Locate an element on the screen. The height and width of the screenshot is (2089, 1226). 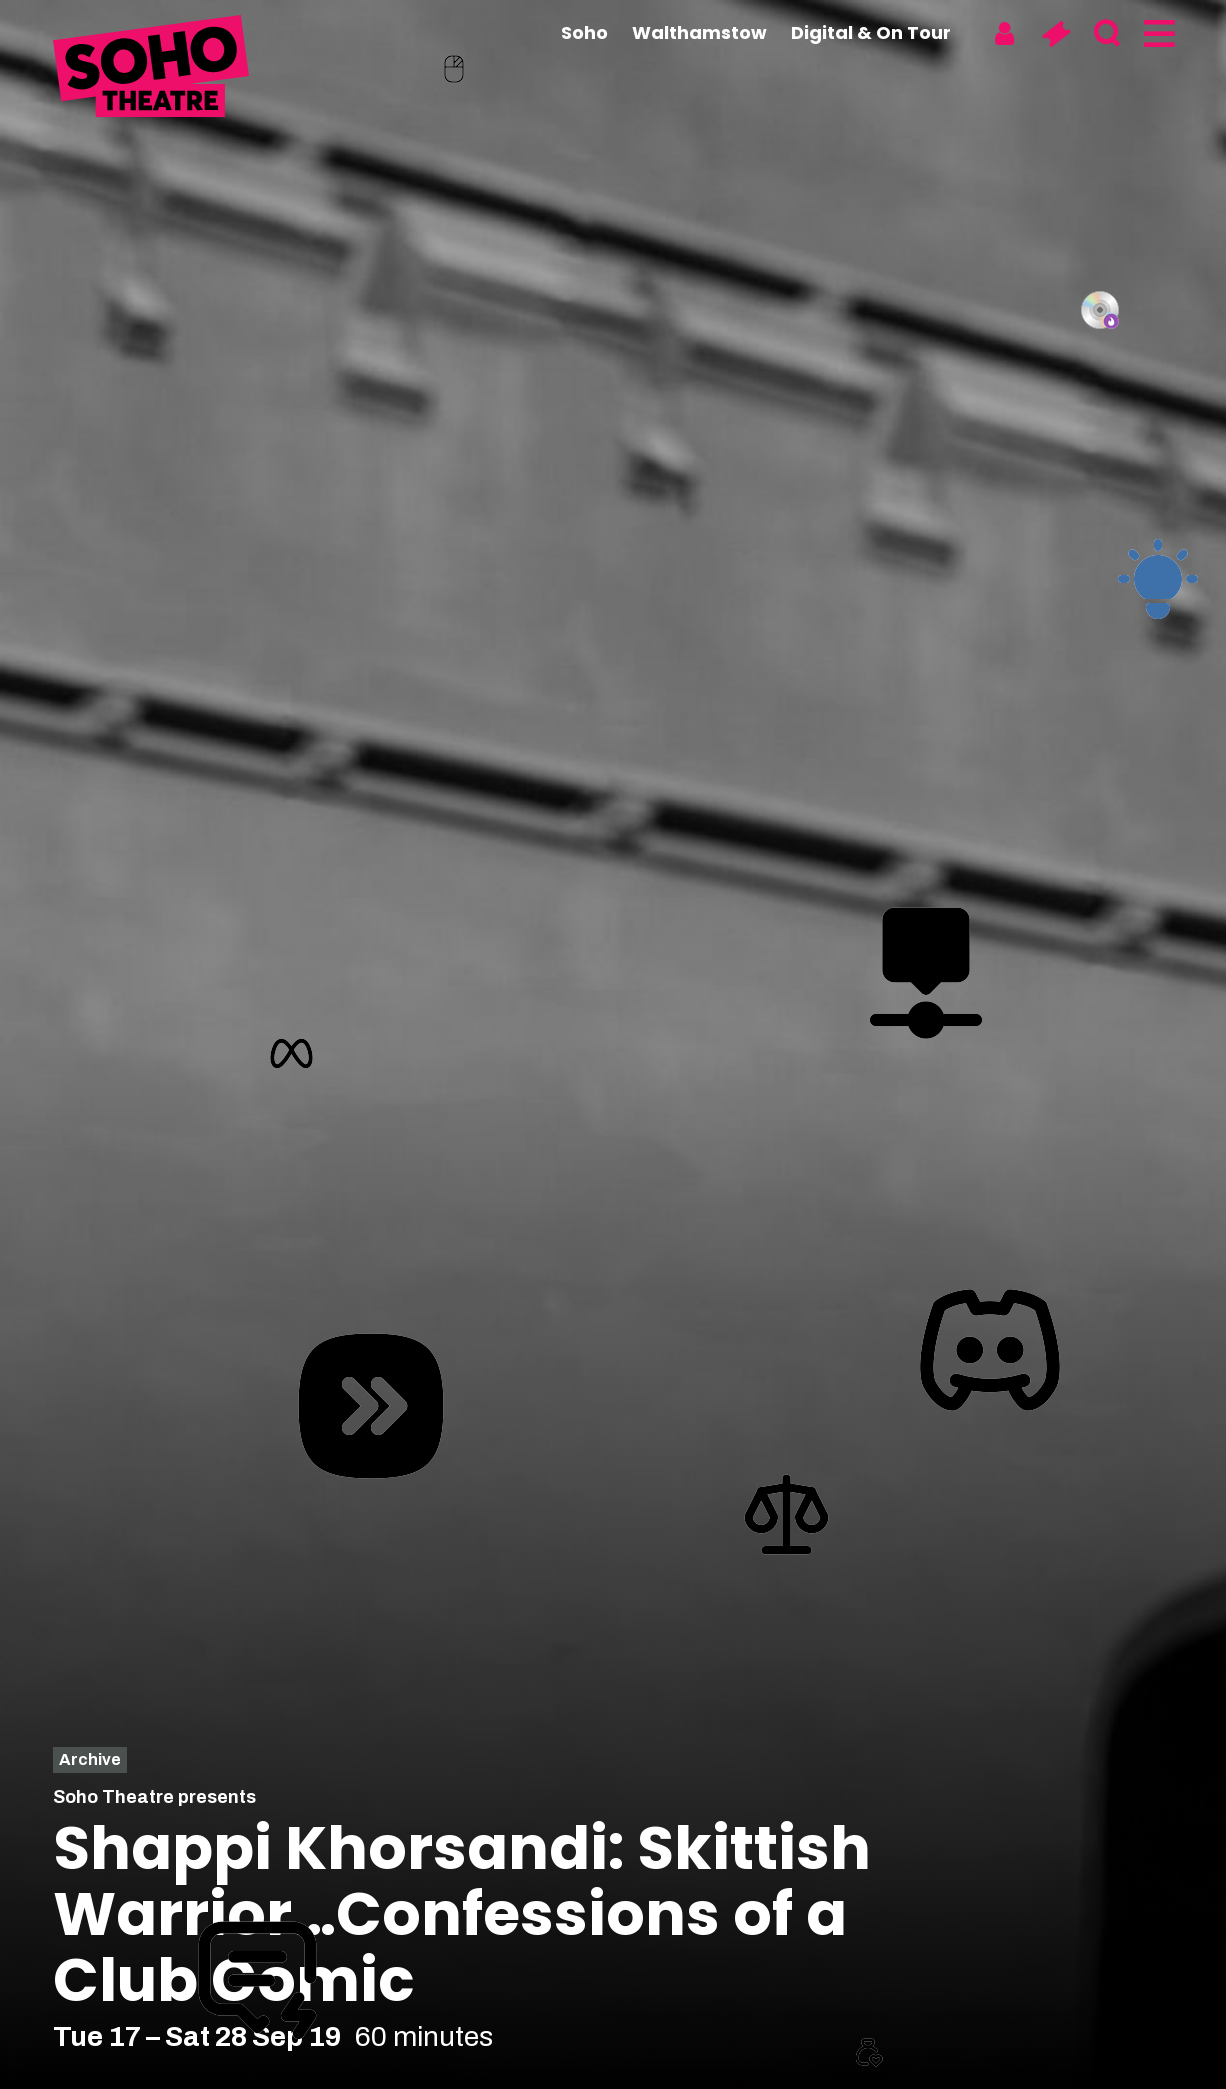
burn data to a dvd disc is located at coordinates (1100, 310).